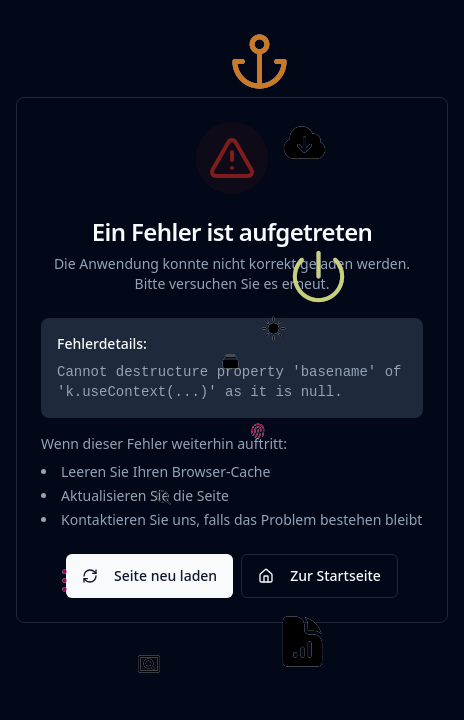 The height and width of the screenshot is (720, 464). What do you see at coordinates (258, 431) in the screenshot?
I see `authenticate with fingerprint` at bounding box center [258, 431].